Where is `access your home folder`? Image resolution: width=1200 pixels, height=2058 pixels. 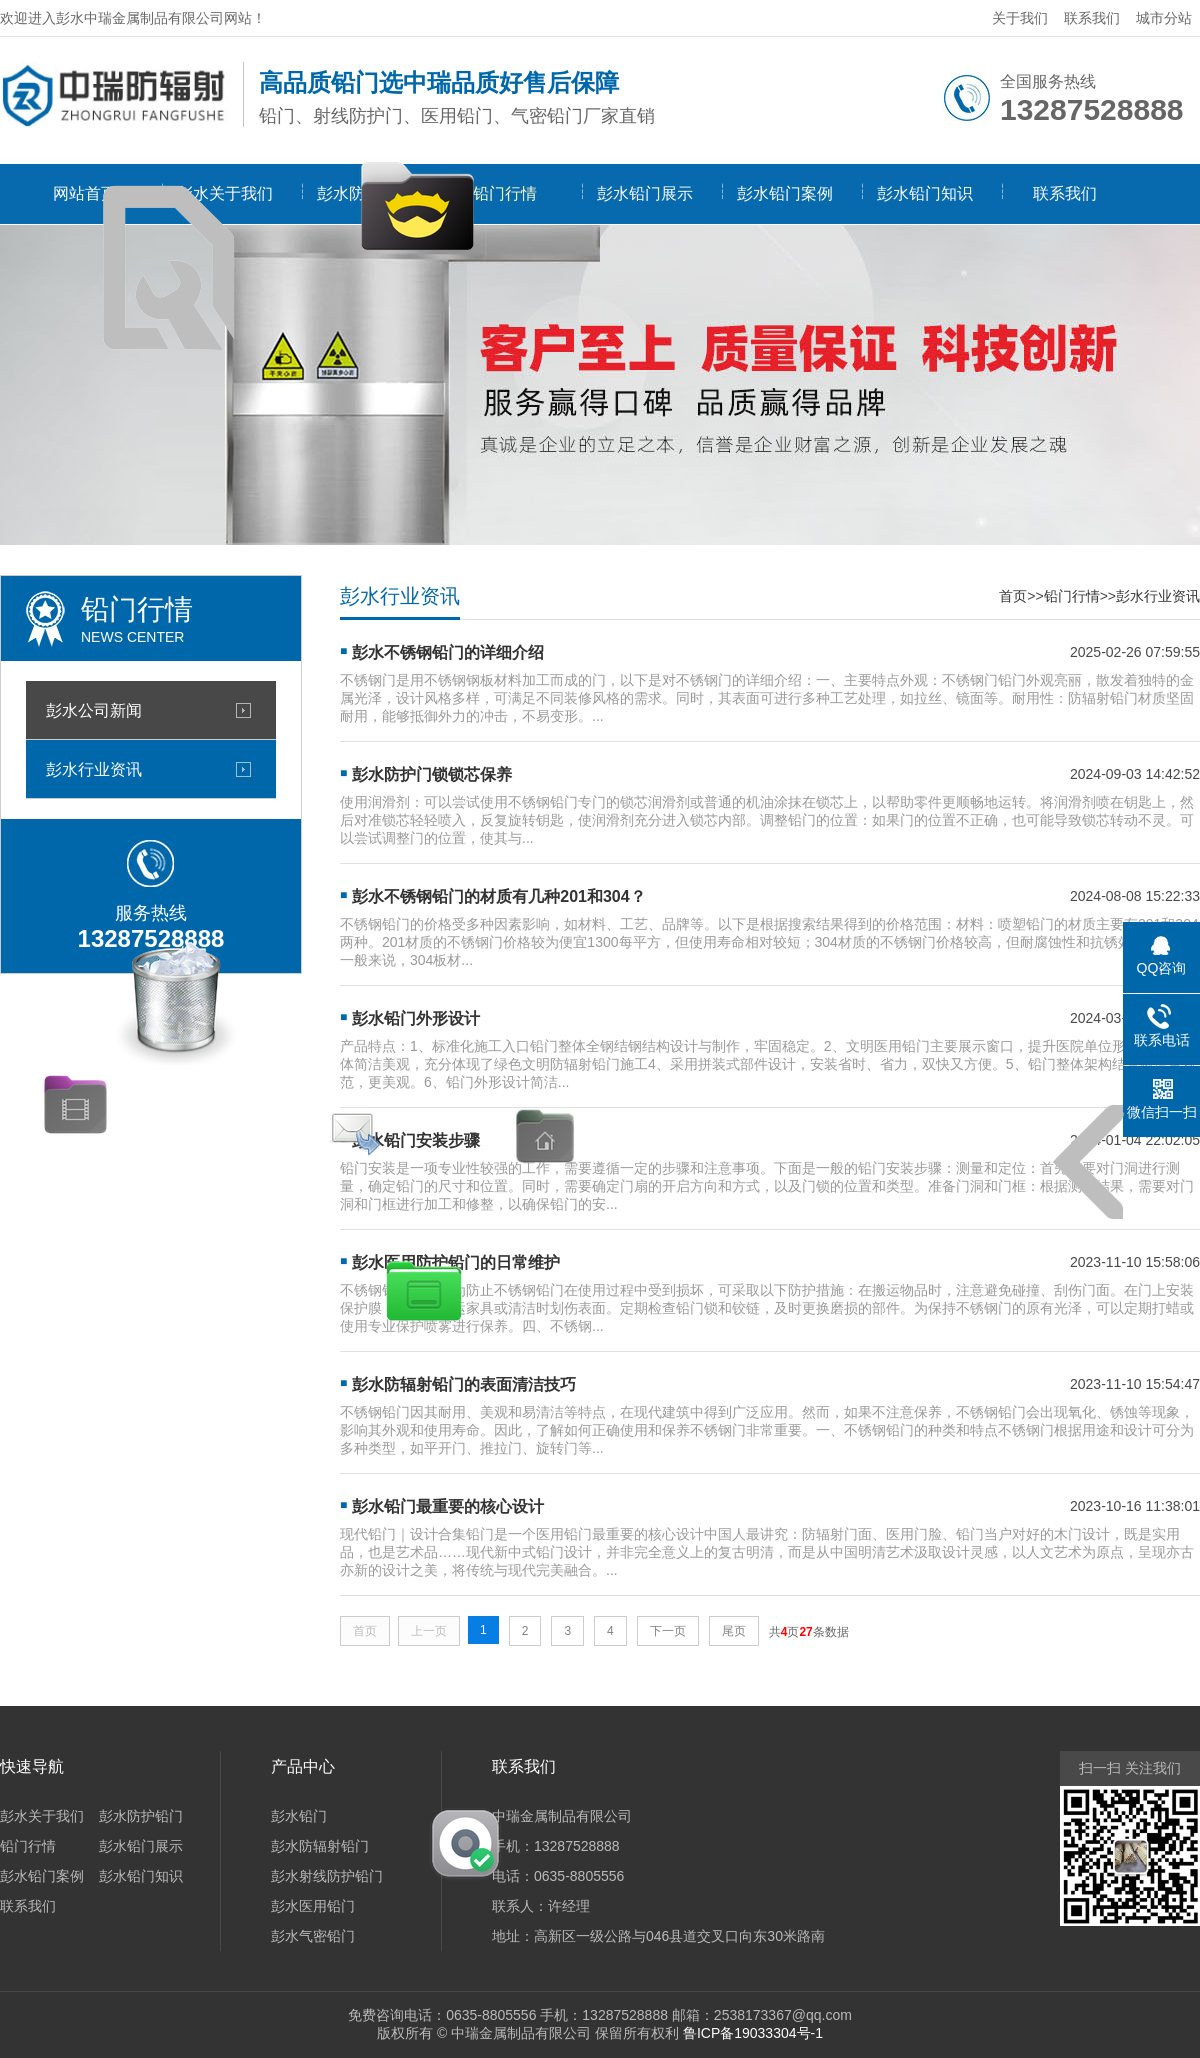 access your home folder is located at coordinates (545, 1136).